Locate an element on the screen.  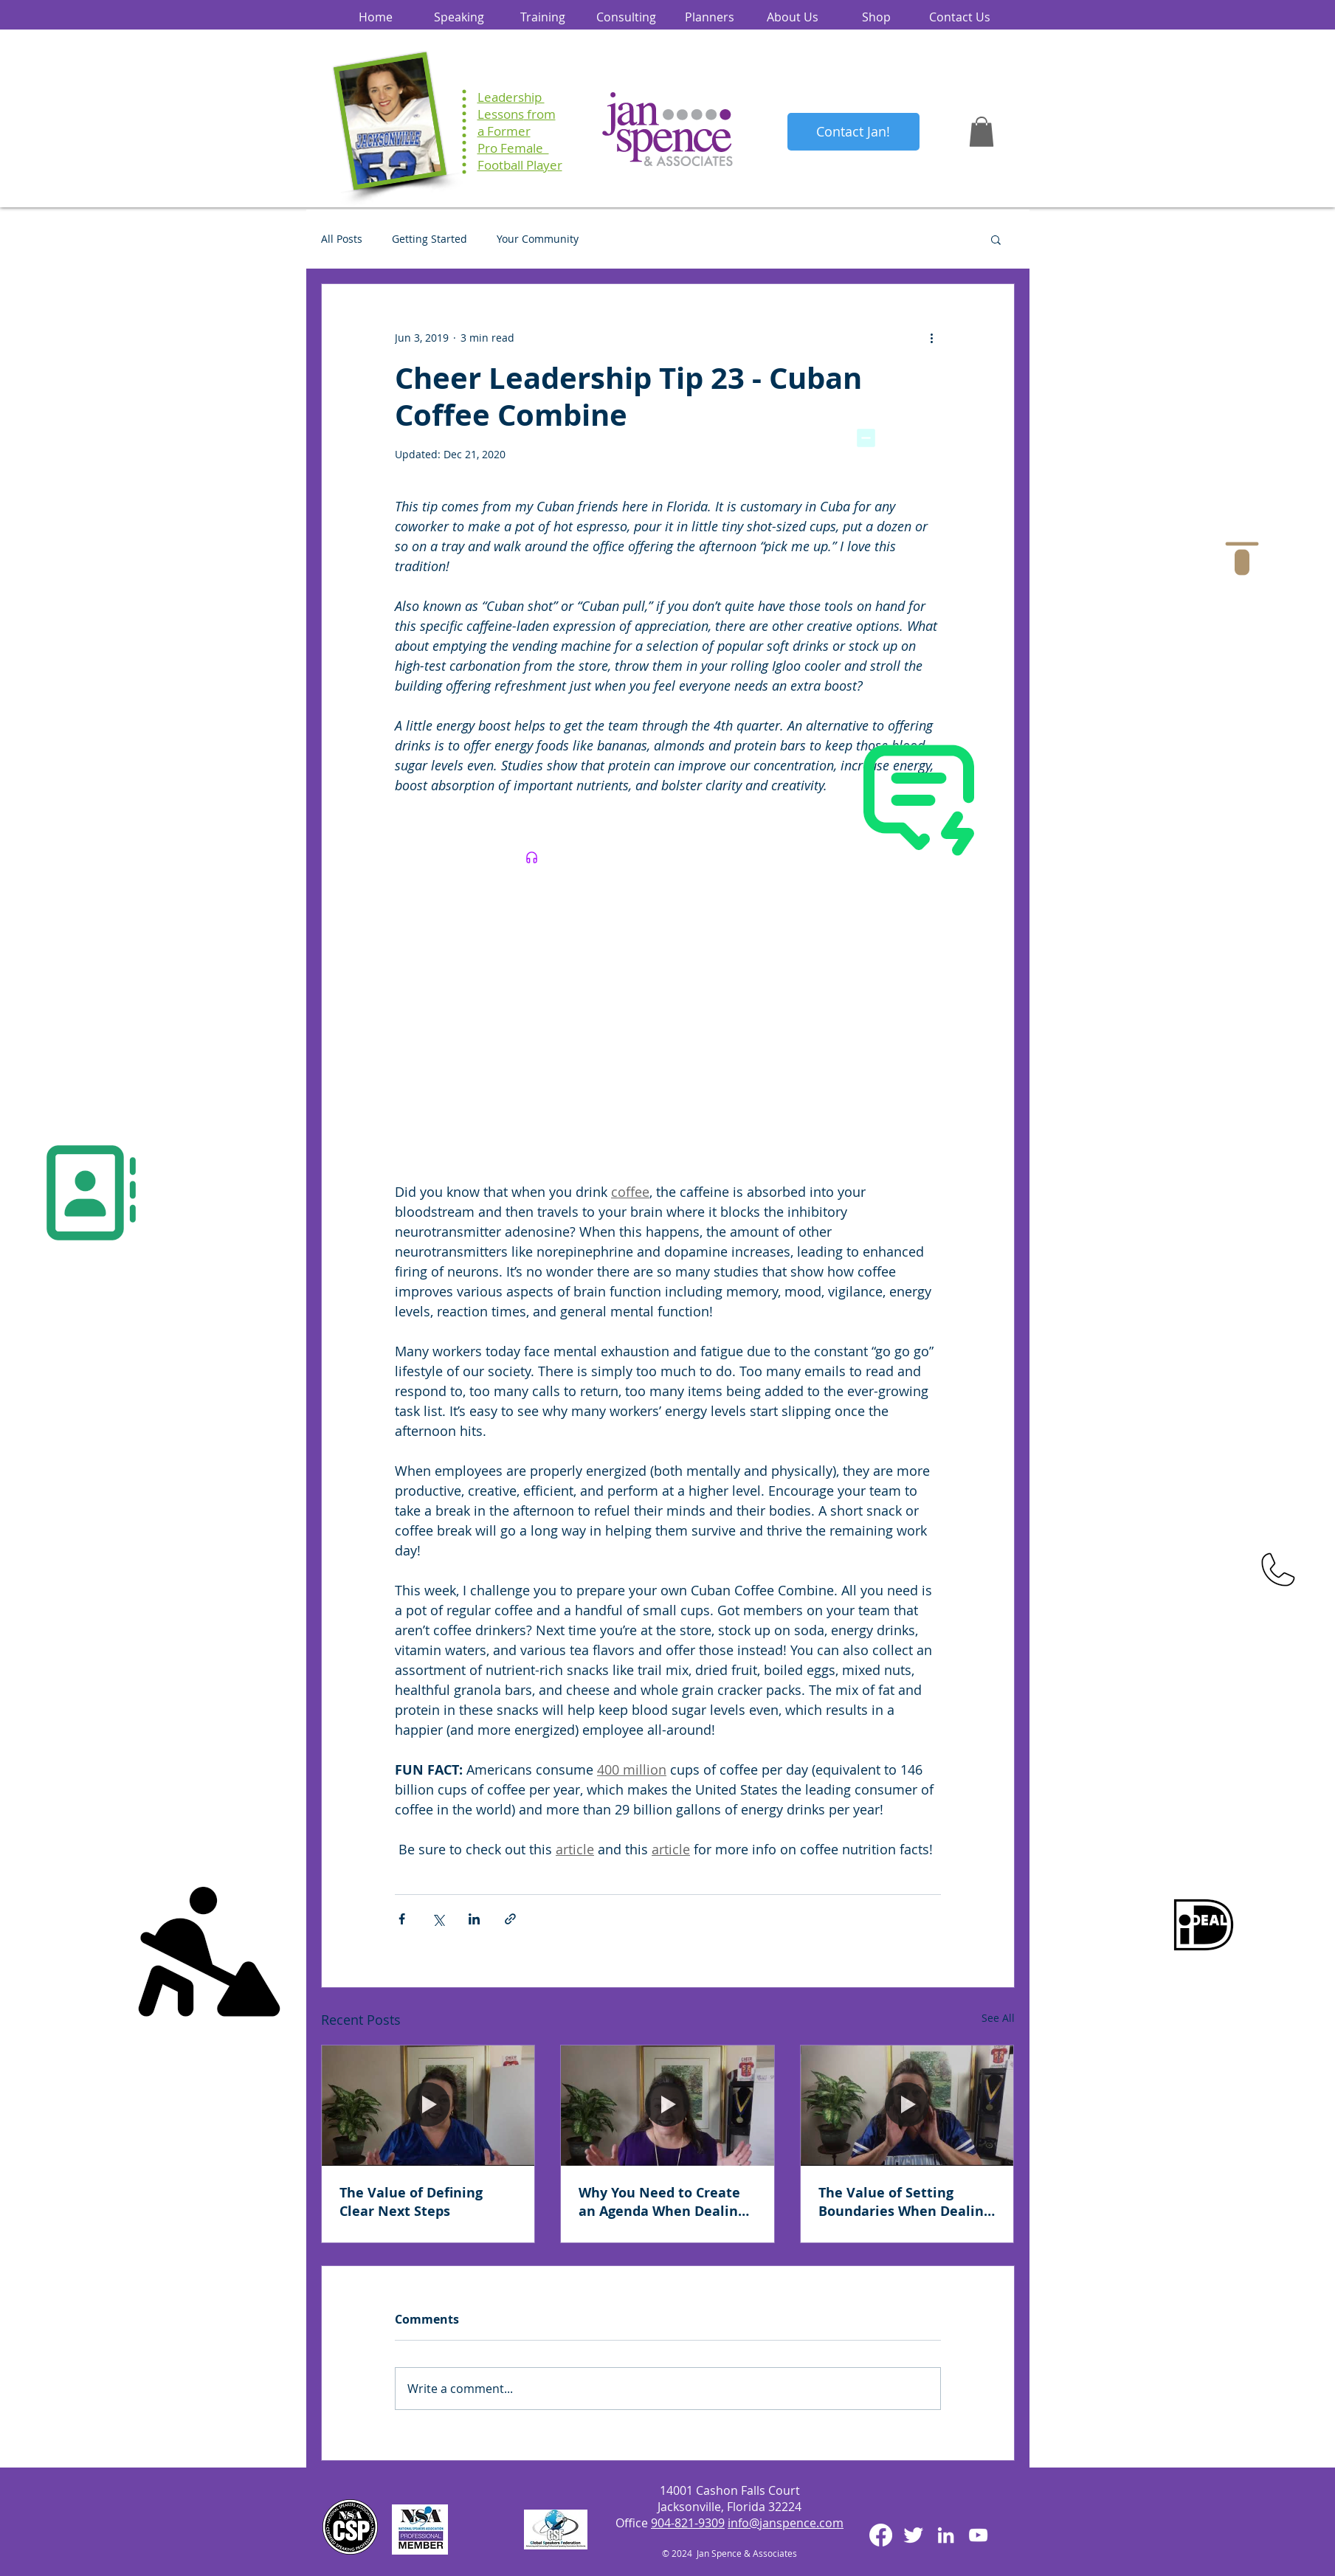
send a quick reply is located at coordinates (919, 795).